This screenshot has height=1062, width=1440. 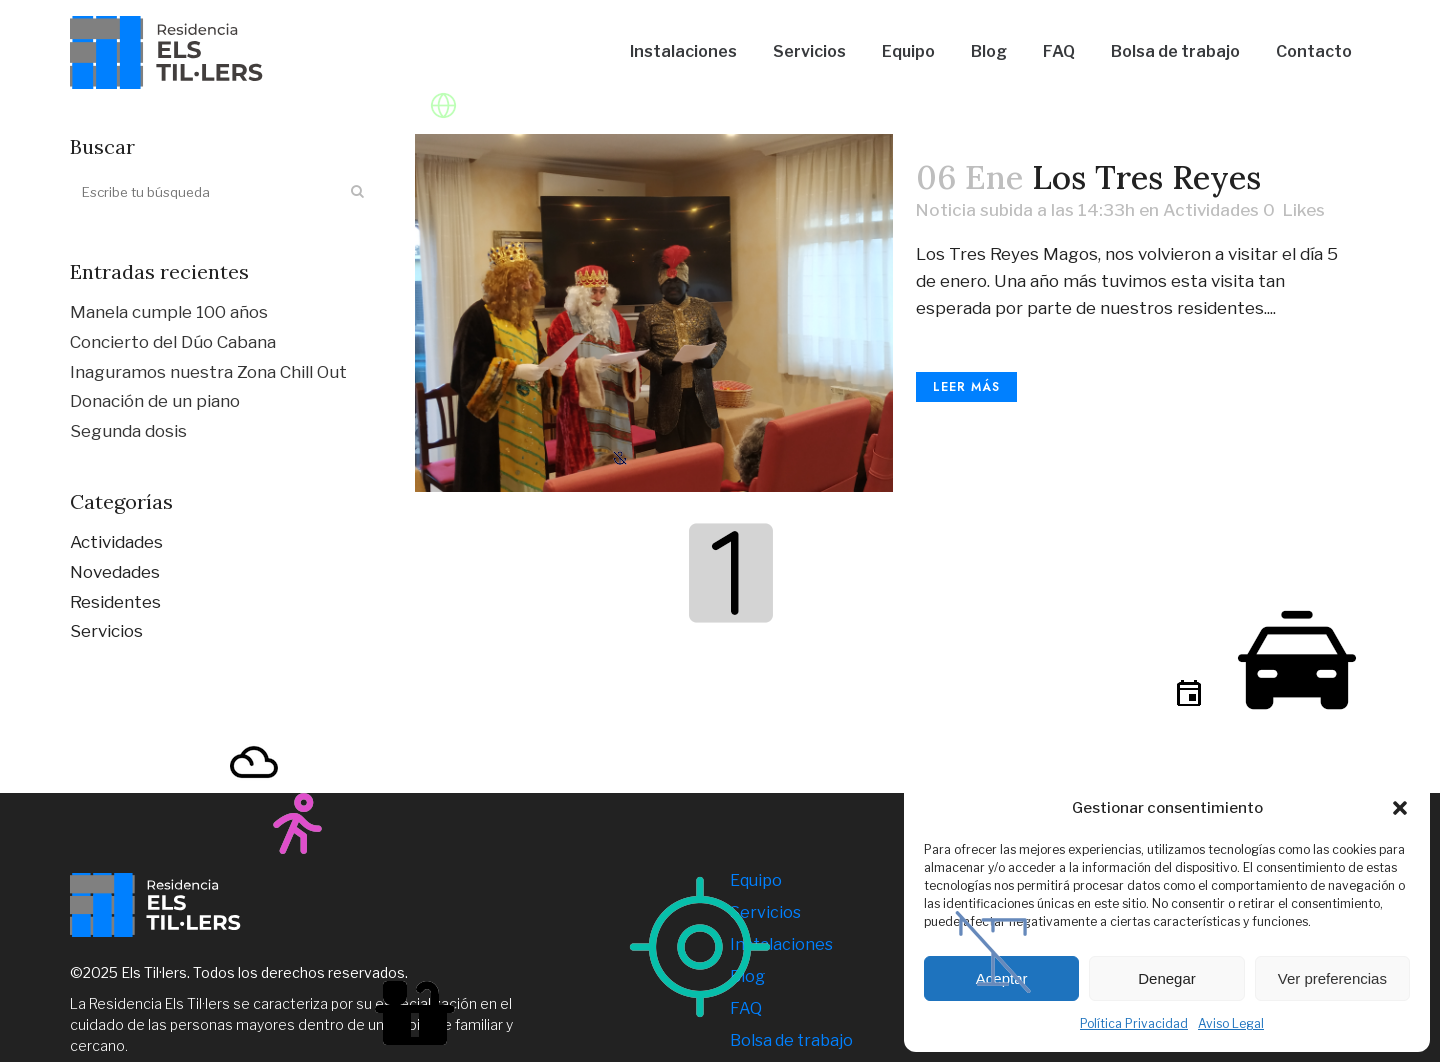 I want to click on browse kitchen countertop options, so click(x=415, y=1013).